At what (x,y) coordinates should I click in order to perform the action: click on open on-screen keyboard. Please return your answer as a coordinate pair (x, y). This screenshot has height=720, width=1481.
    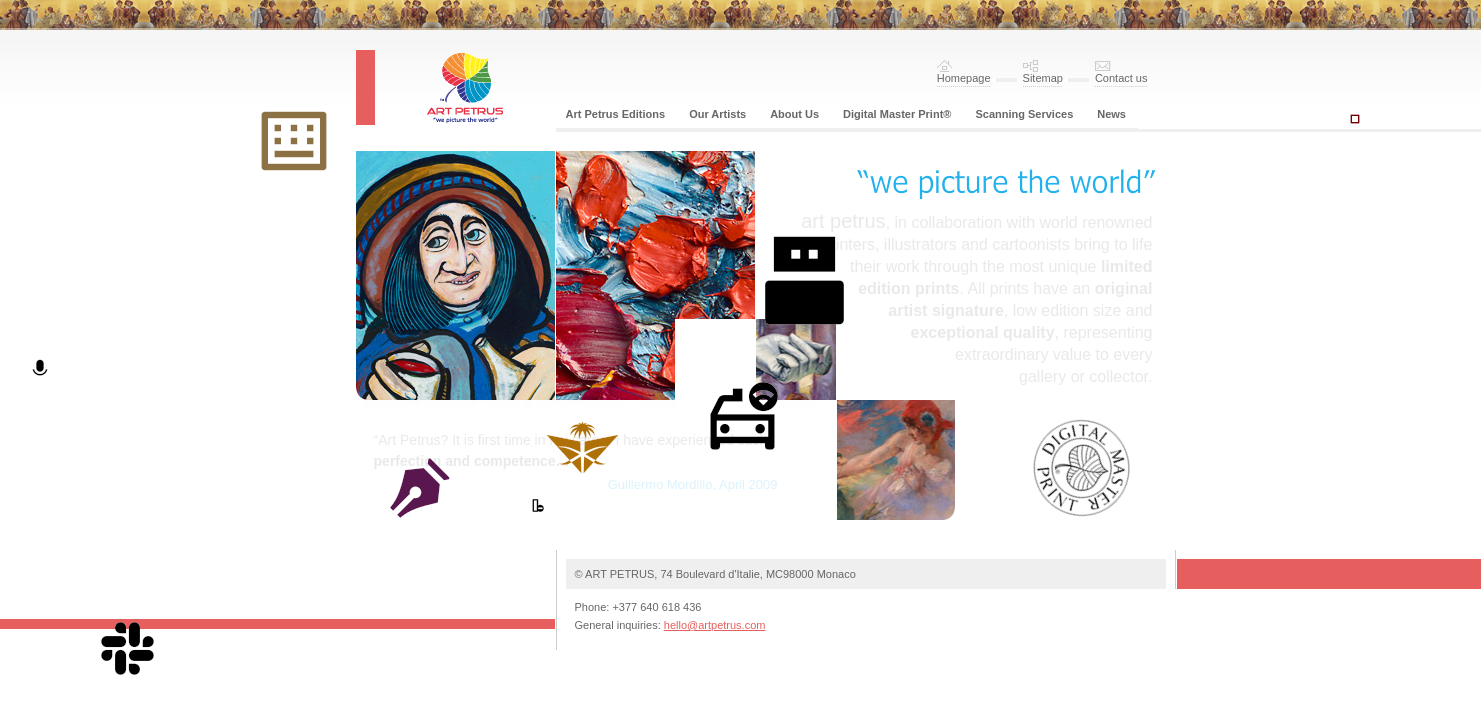
    Looking at the image, I should click on (294, 141).